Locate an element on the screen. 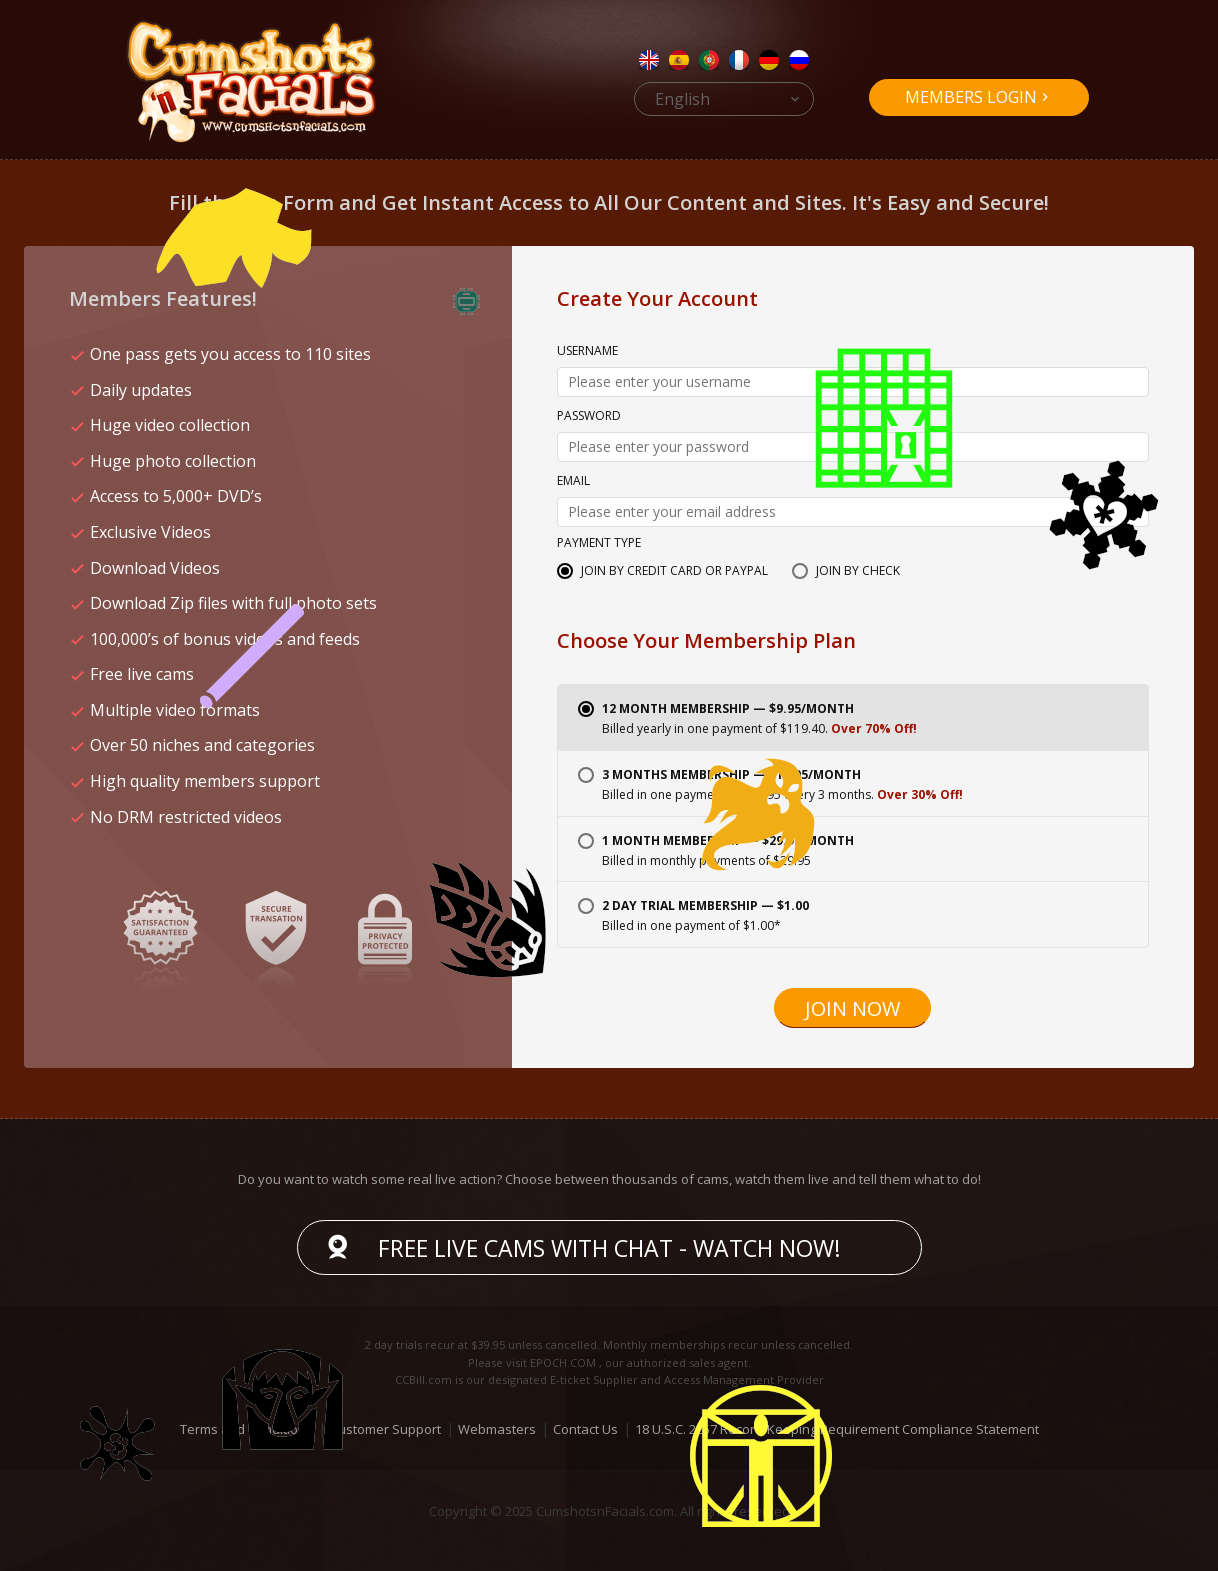 Image resolution: width=1218 pixels, height=1571 pixels. indicates a biological or molecular element in a game is located at coordinates (117, 1443).